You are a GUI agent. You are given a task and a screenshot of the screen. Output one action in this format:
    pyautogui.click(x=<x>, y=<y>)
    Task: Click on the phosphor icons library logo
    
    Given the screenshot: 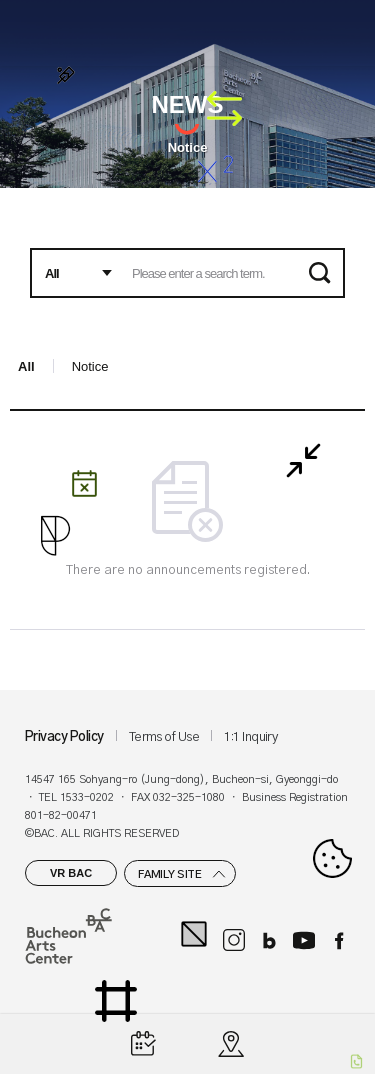 What is the action you would take?
    pyautogui.click(x=52, y=533)
    